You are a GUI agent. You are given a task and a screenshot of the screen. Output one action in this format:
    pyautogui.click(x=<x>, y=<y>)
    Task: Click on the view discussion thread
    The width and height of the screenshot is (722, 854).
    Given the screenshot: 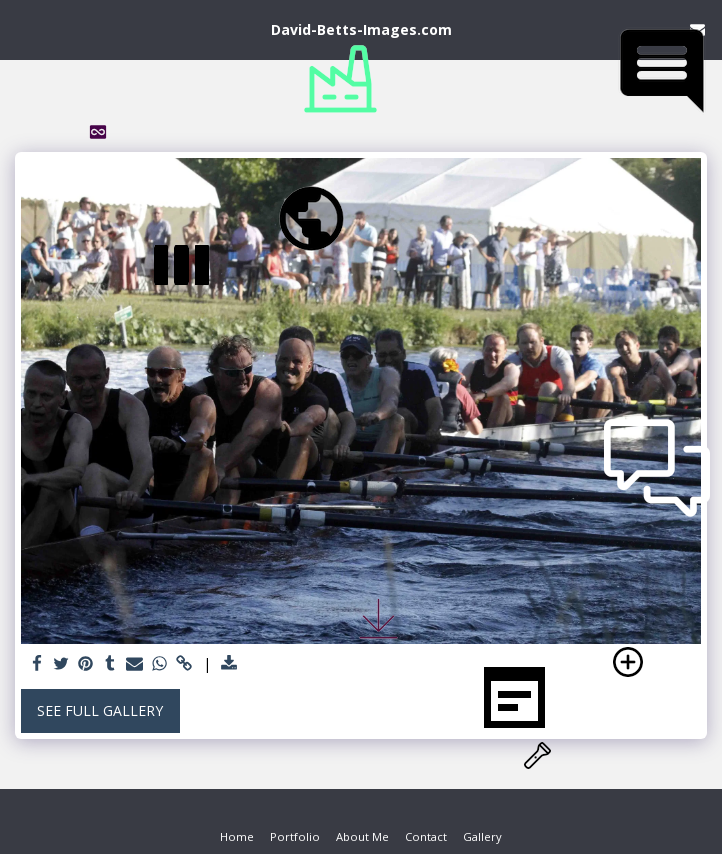 What is the action you would take?
    pyautogui.click(x=657, y=468)
    